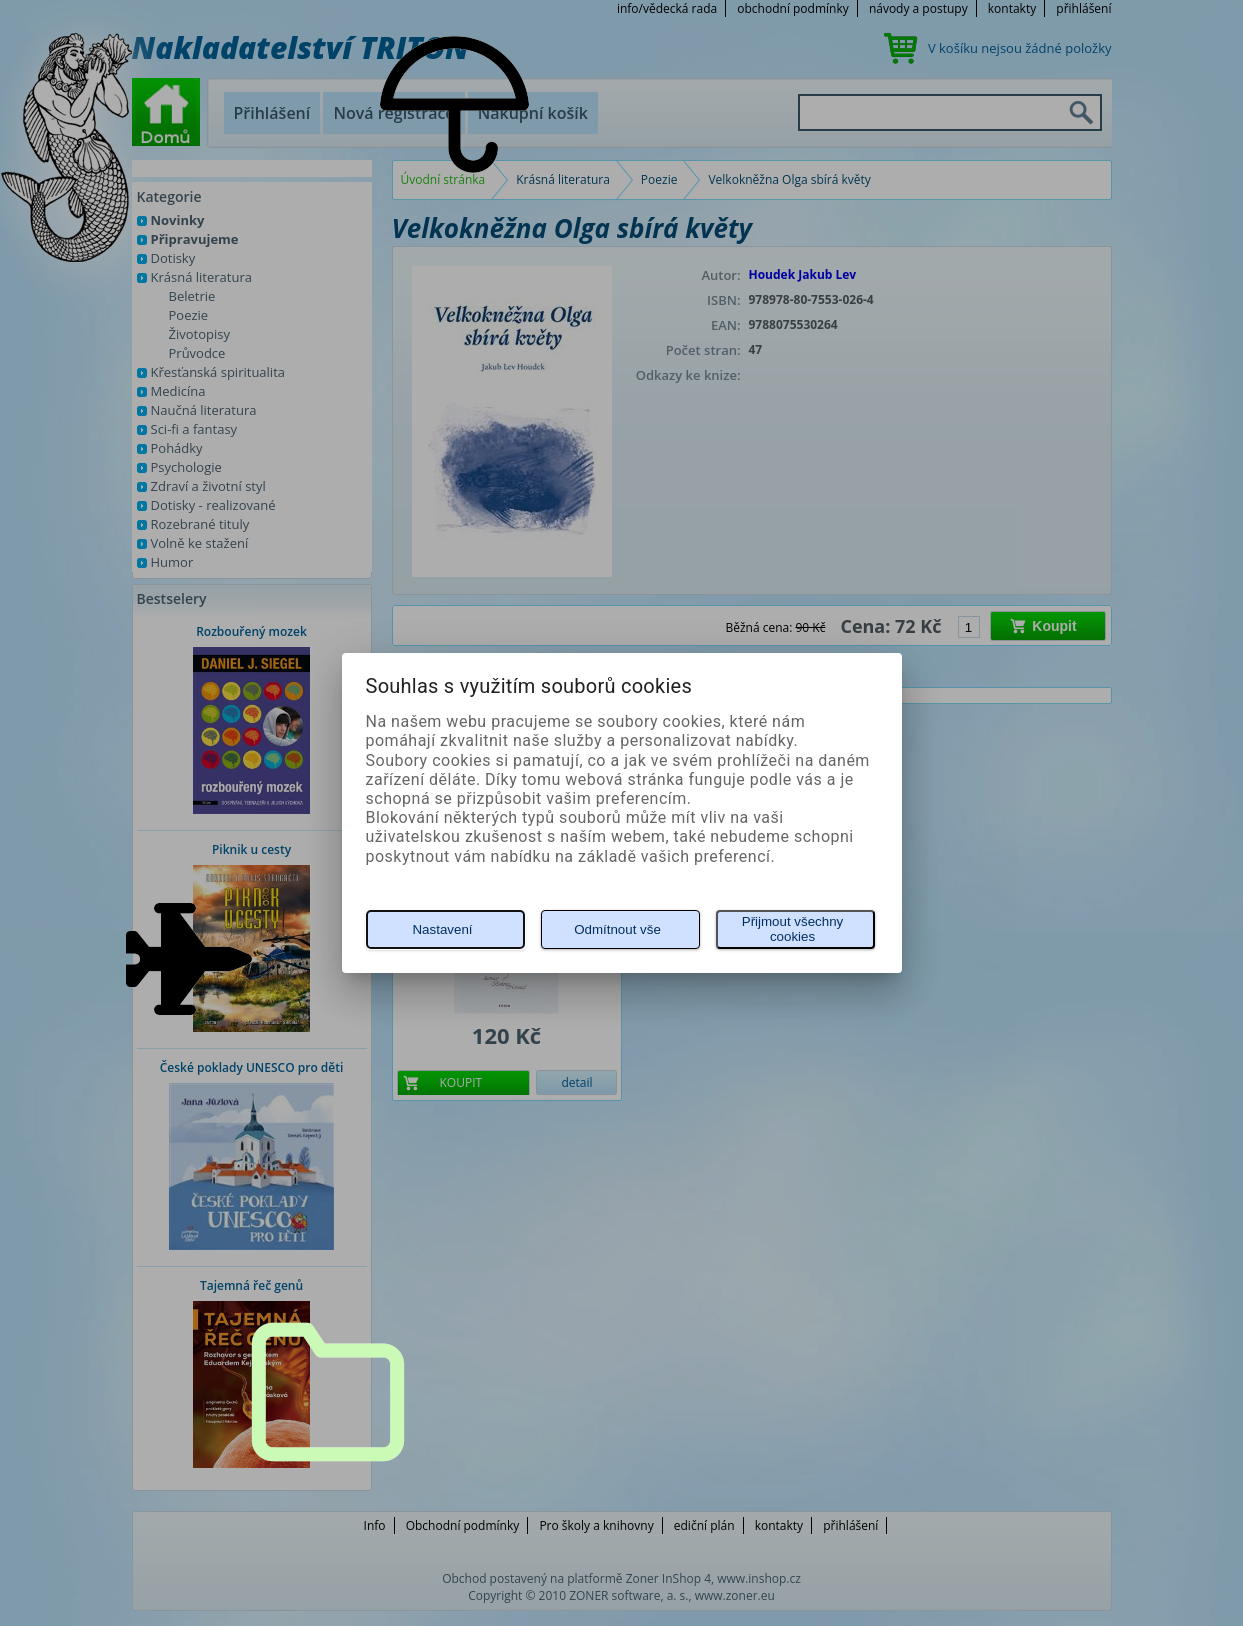 The height and width of the screenshot is (1626, 1243). Describe the element at coordinates (189, 959) in the screenshot. I see `access flight or aviation features` at that location.